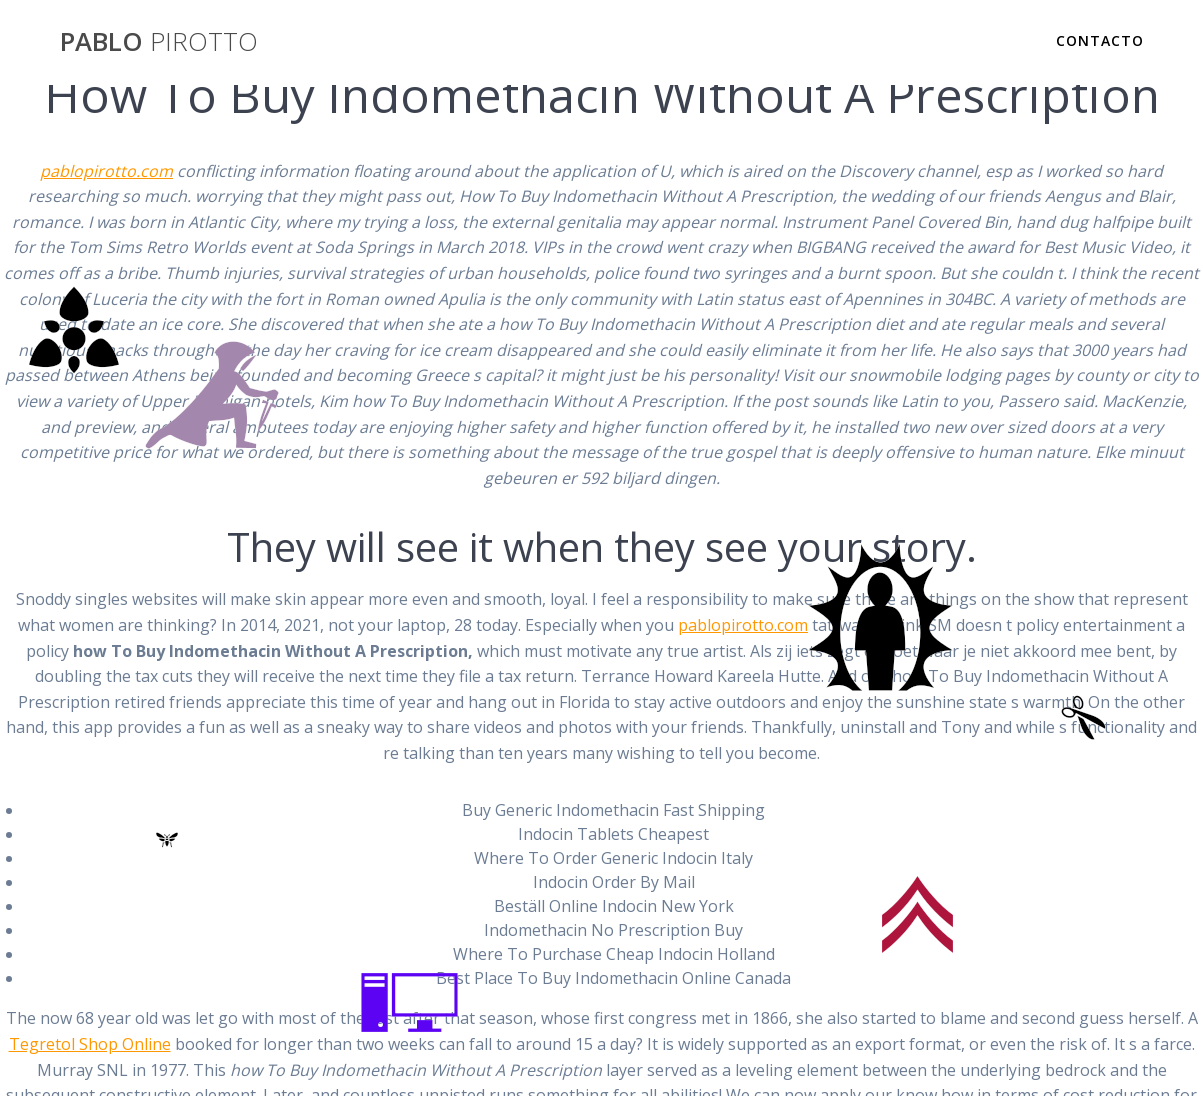 Image resolution: width=1203 pixels, height=1096 pixels. I want to click on cut selected content, so click(1083, 717).